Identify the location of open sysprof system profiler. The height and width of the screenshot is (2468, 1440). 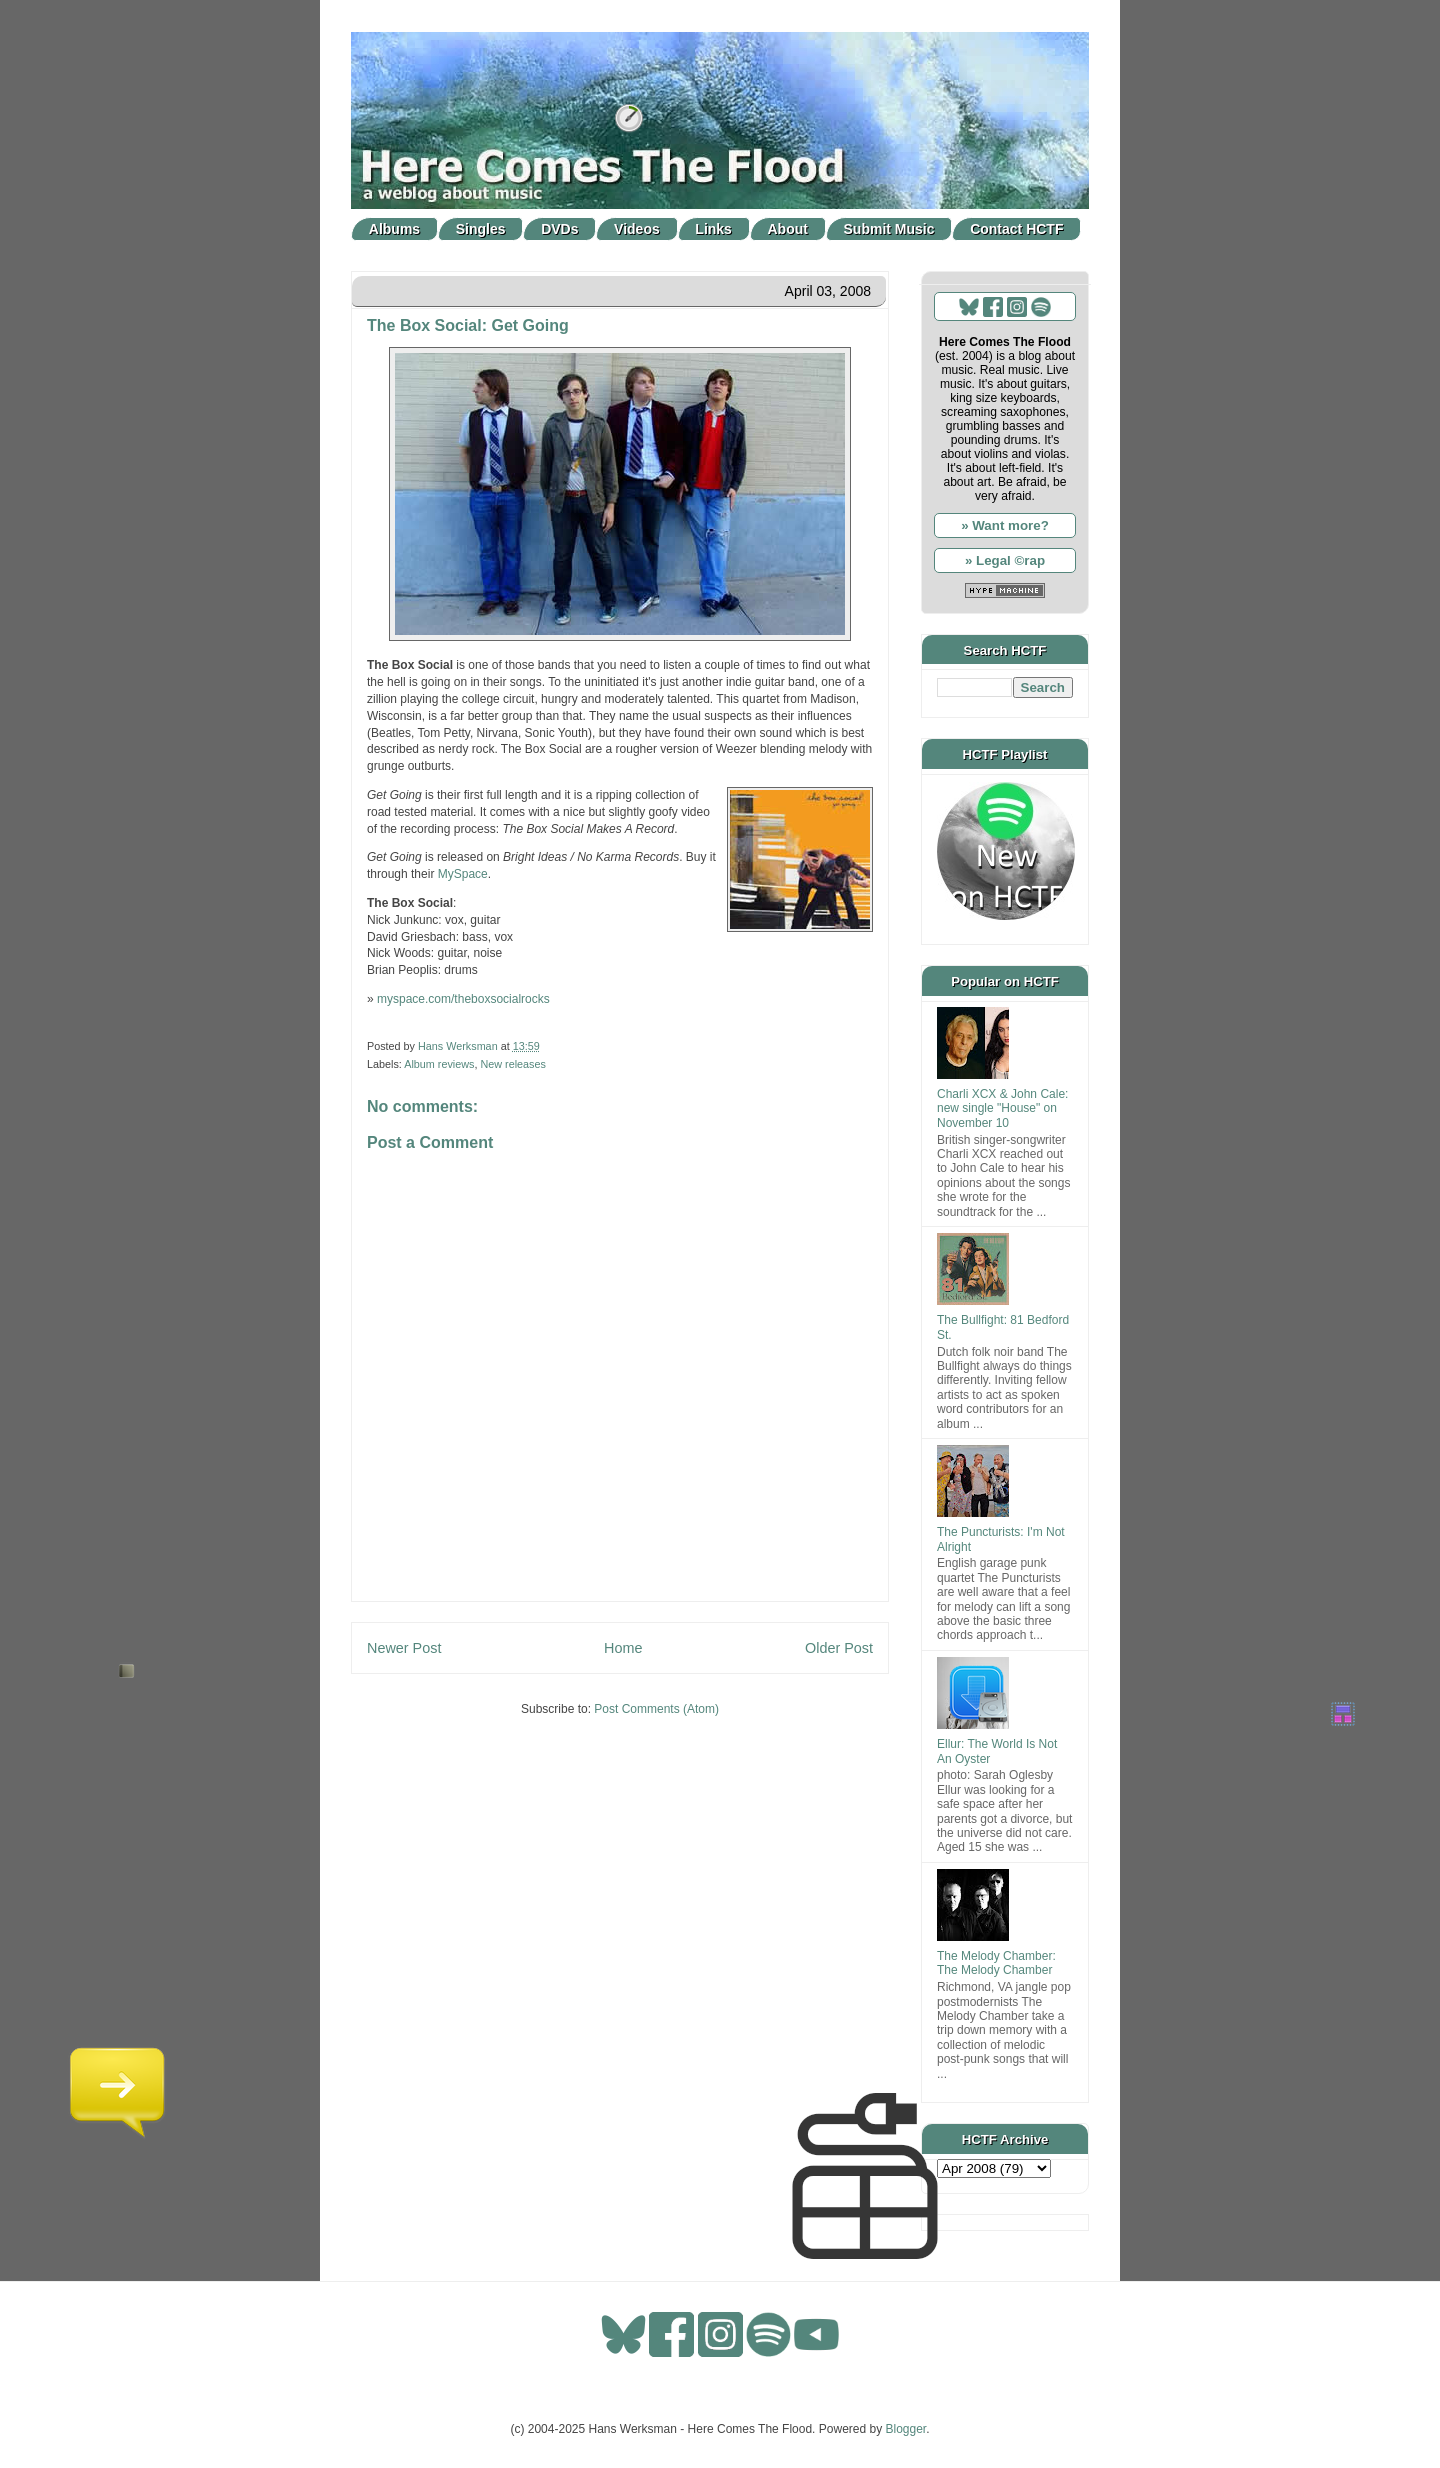
(629, 118).